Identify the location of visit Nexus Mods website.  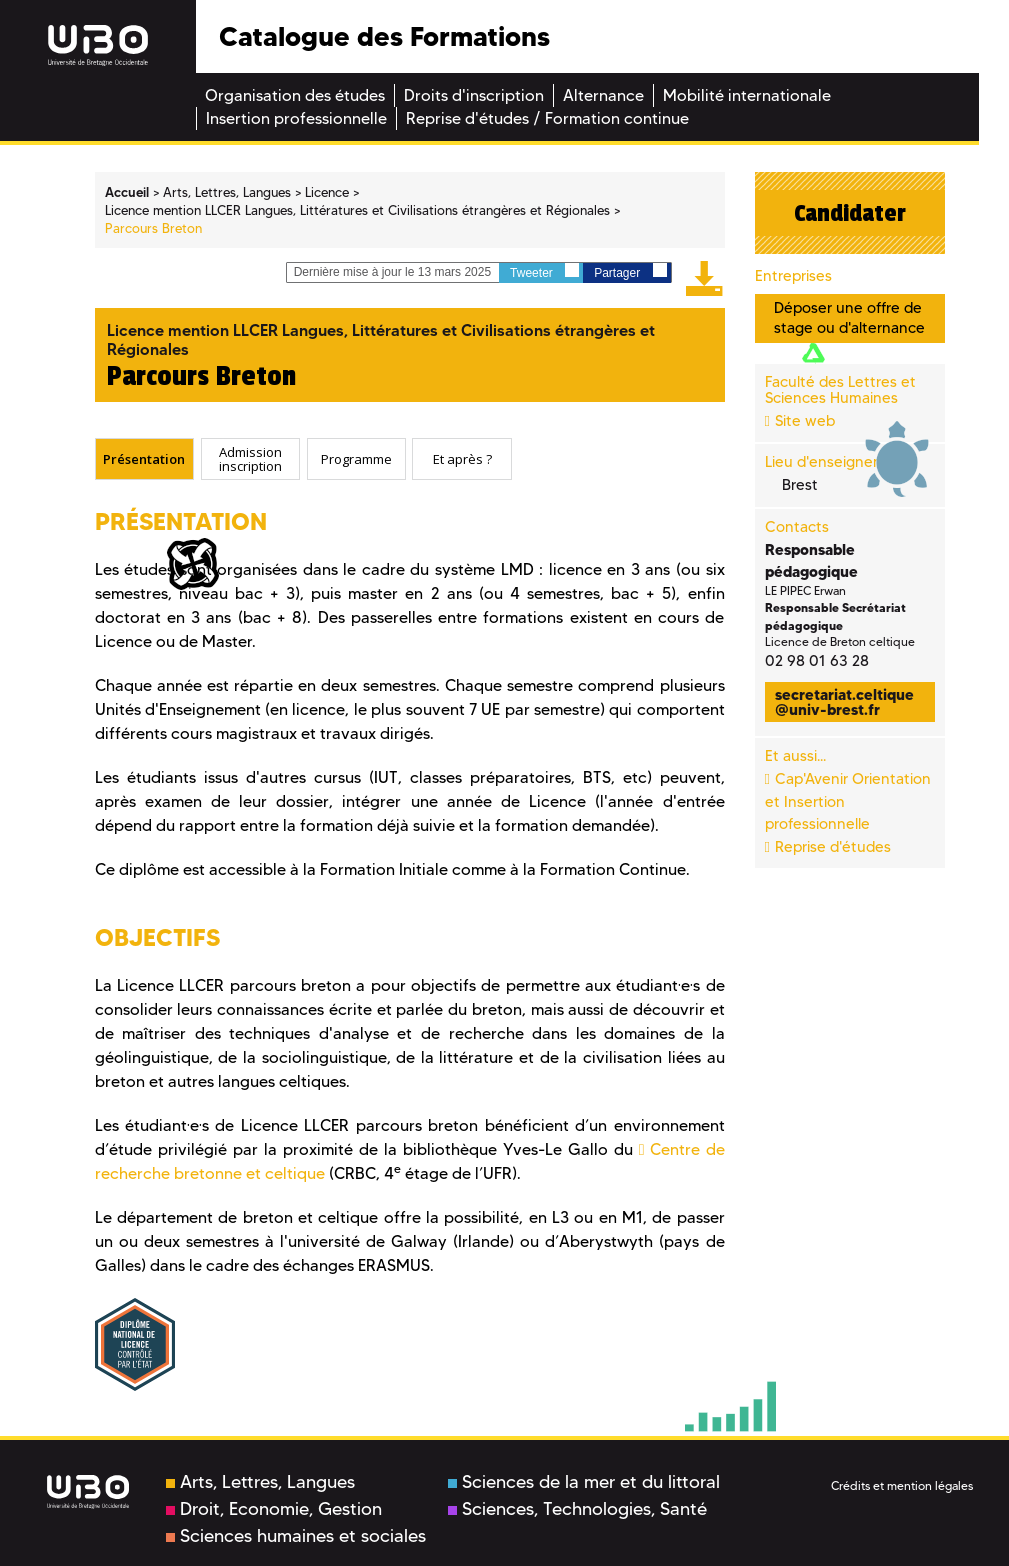
(193, 564).